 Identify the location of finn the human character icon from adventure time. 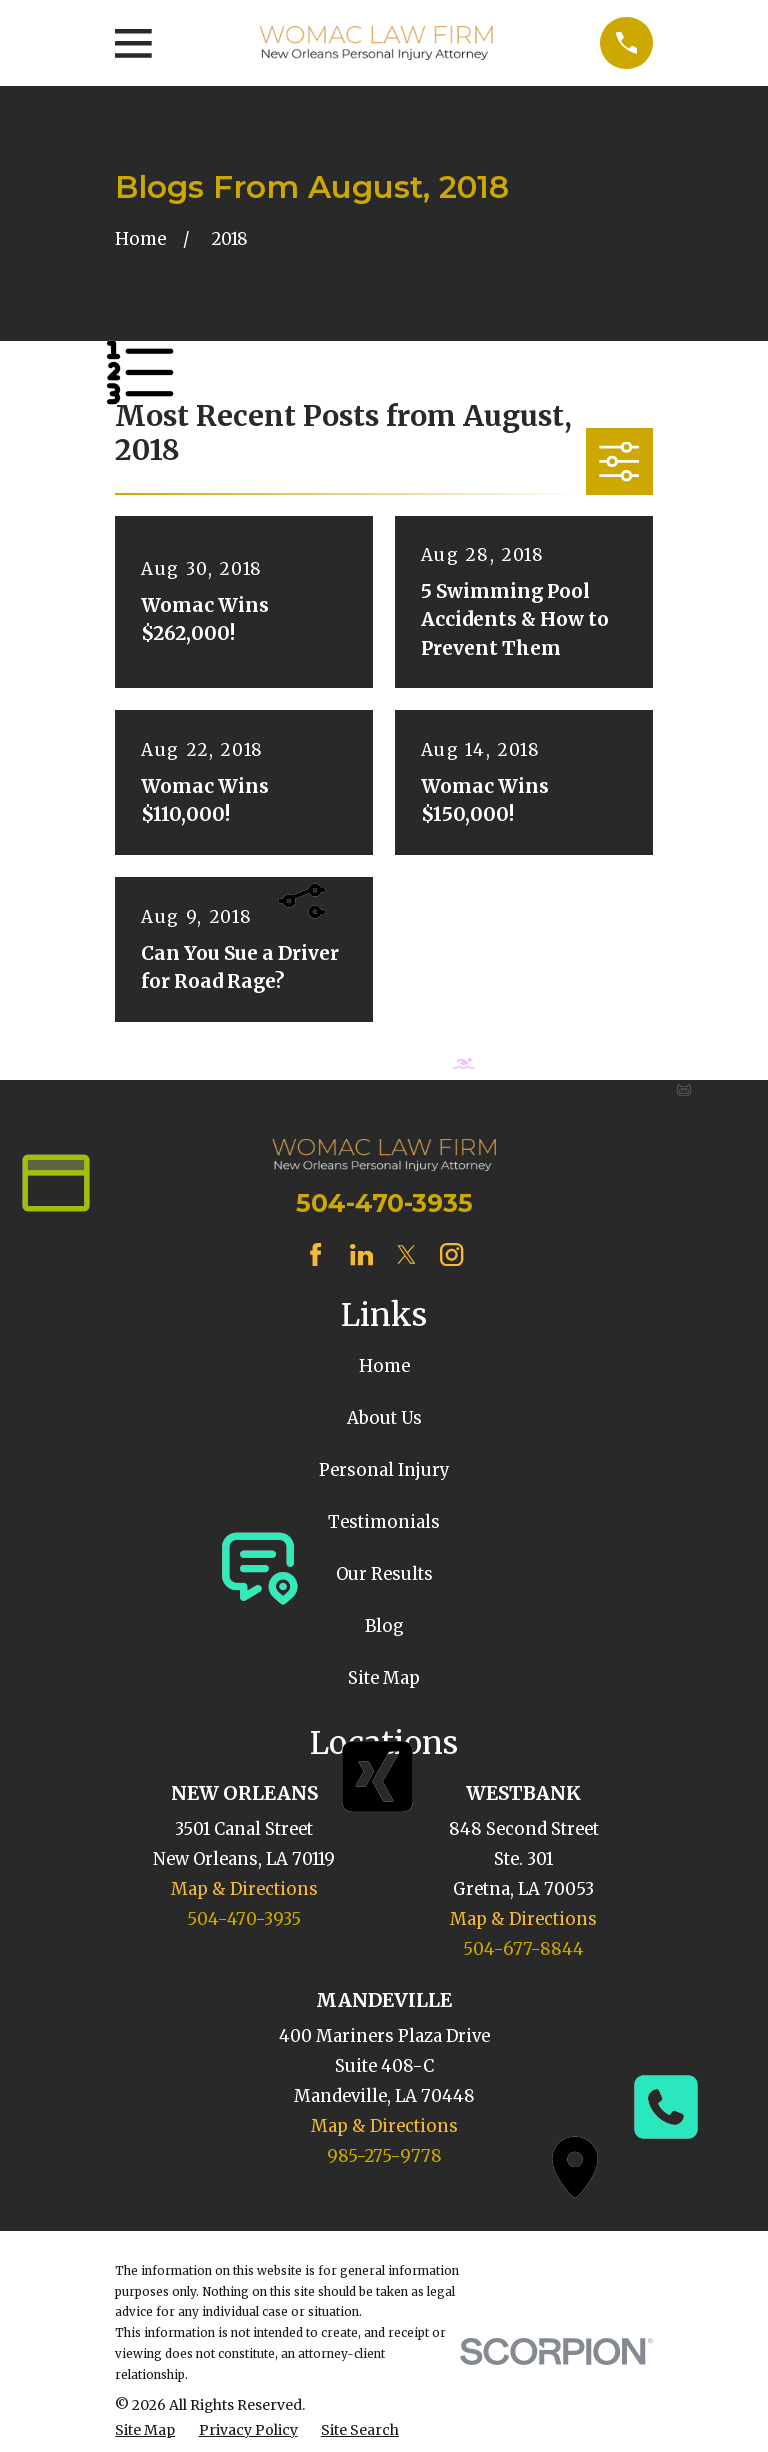
(684, 1090).